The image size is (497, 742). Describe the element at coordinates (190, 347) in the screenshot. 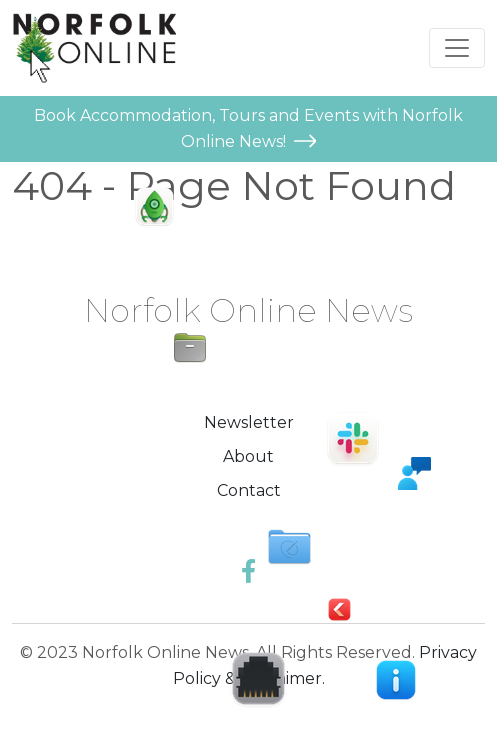

I see `open file manager application` at that location.